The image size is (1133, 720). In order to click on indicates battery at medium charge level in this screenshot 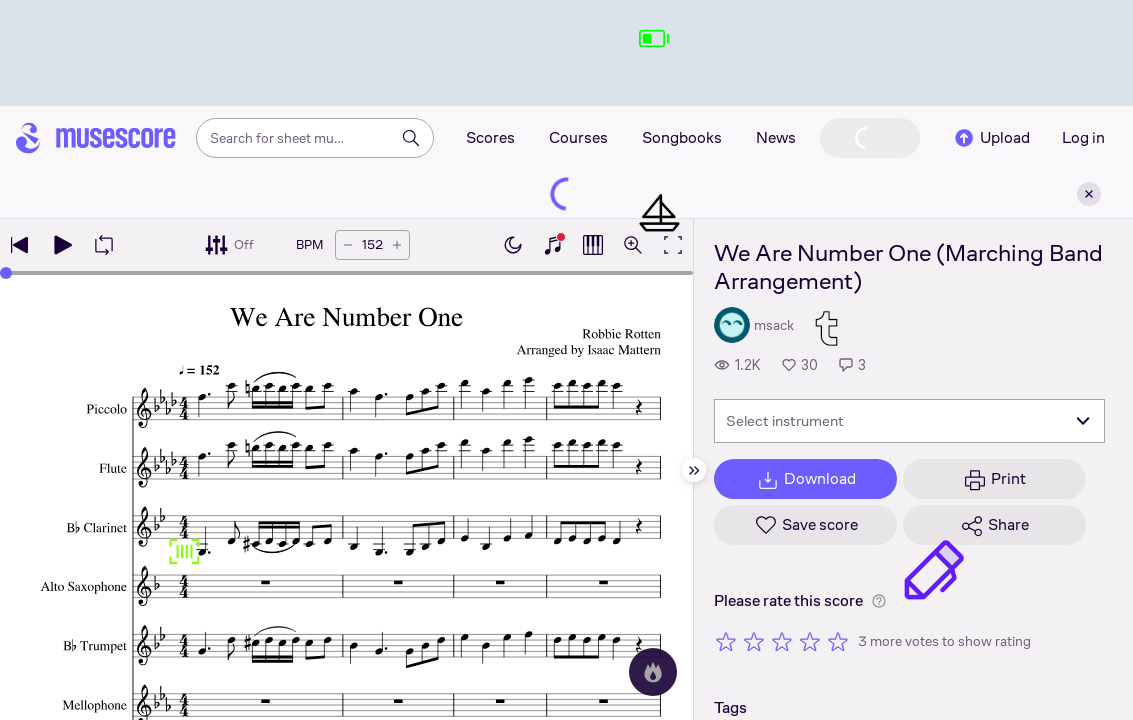, I will do `click(653, 38)`.